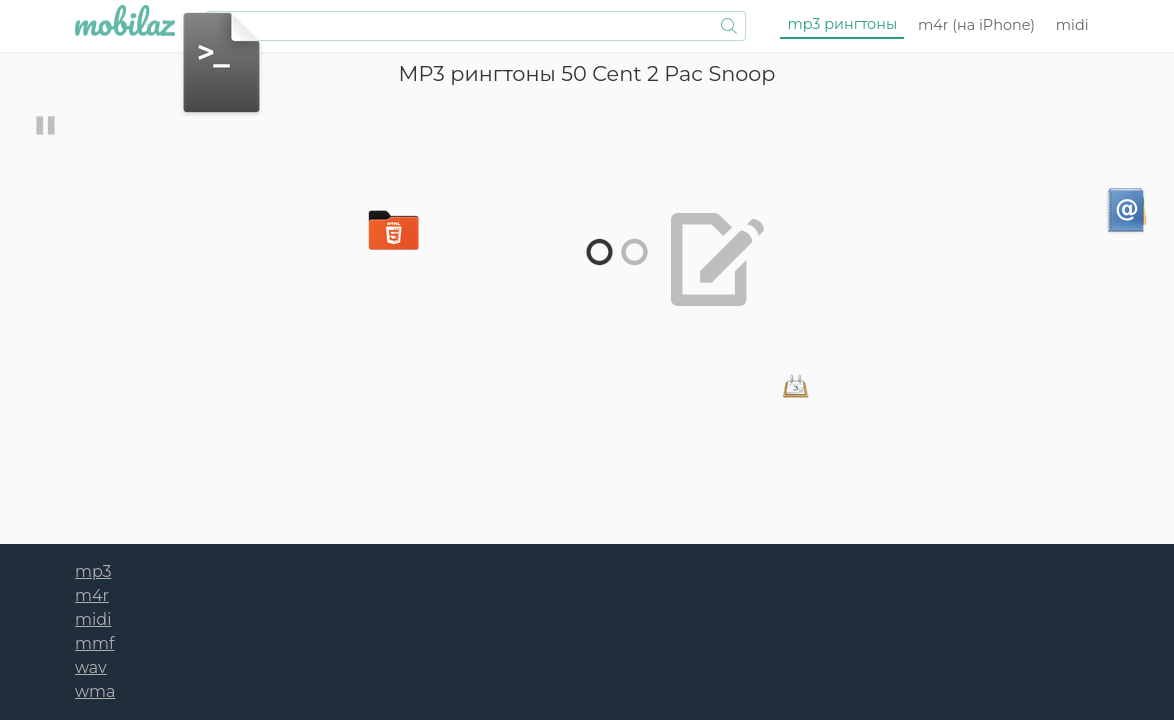 The image size is (1174, 720). Describe the element at coordinates (717, 259) in the screenshot. I see `open the text editor application` at that location.